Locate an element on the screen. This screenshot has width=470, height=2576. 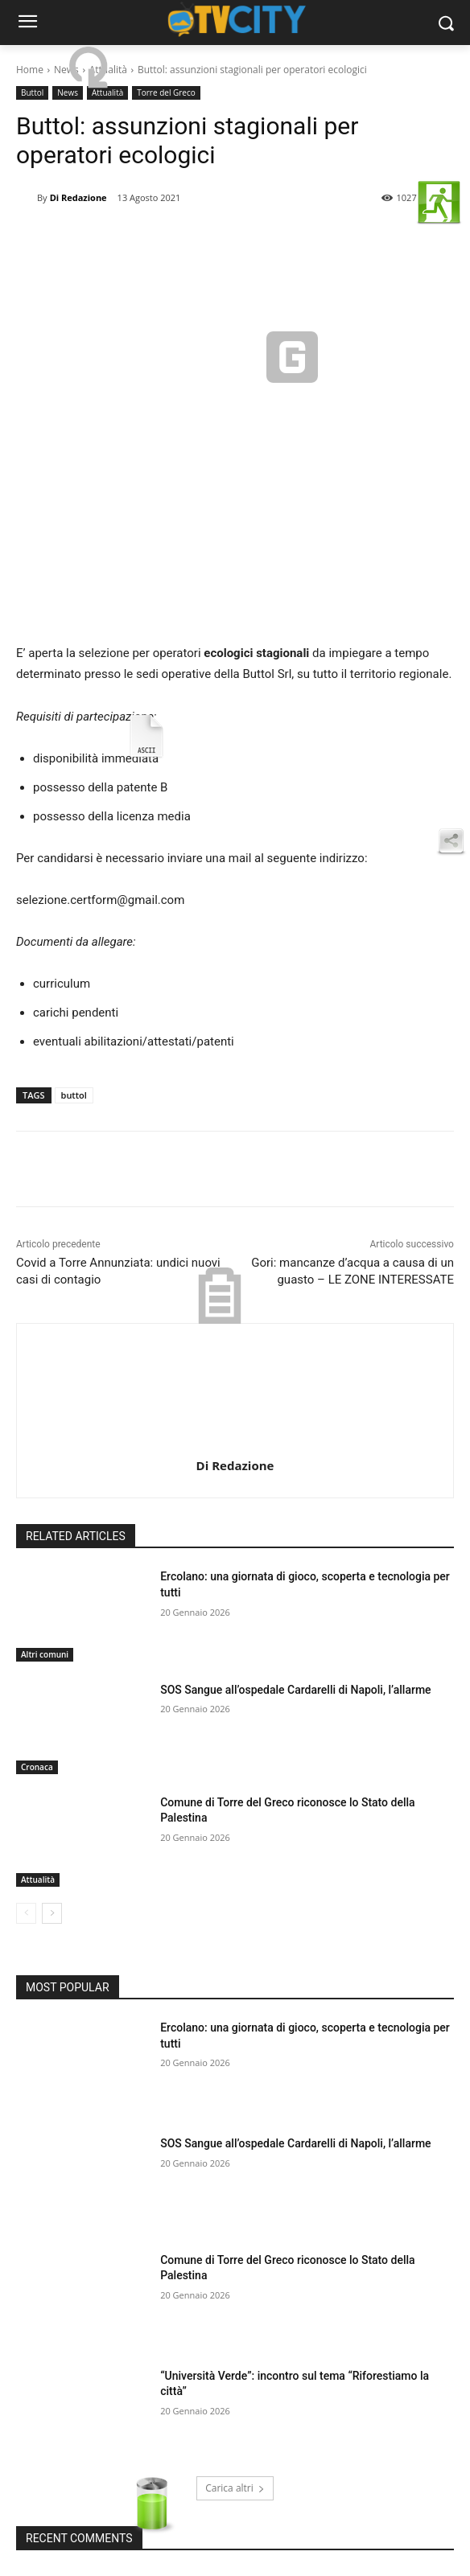
log out of your account is located at coordinates (439, 203).